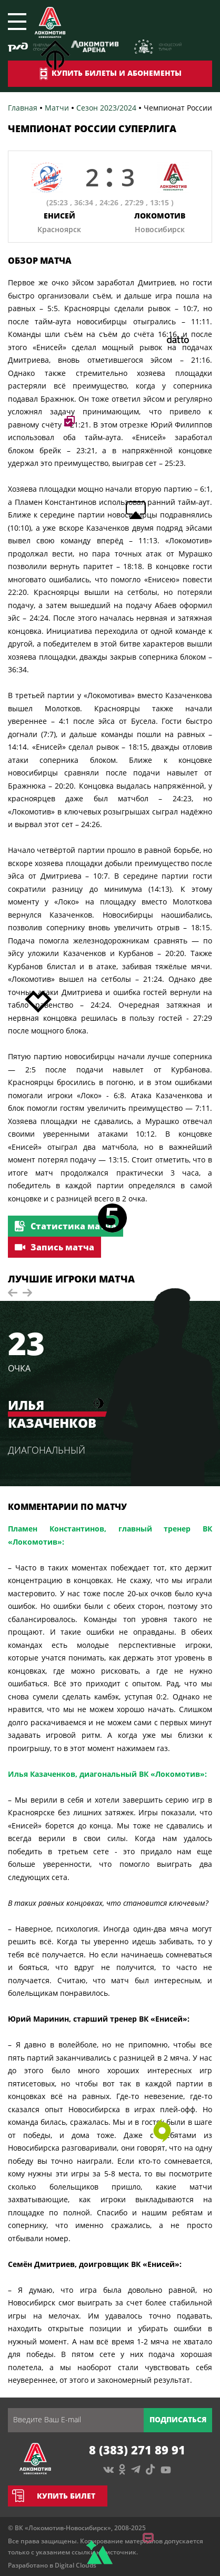  What do you see at coordinates (55, 55) in the screenshot?
I see `open tasmota smart home firmware settings` at bounding box center [55, 55].